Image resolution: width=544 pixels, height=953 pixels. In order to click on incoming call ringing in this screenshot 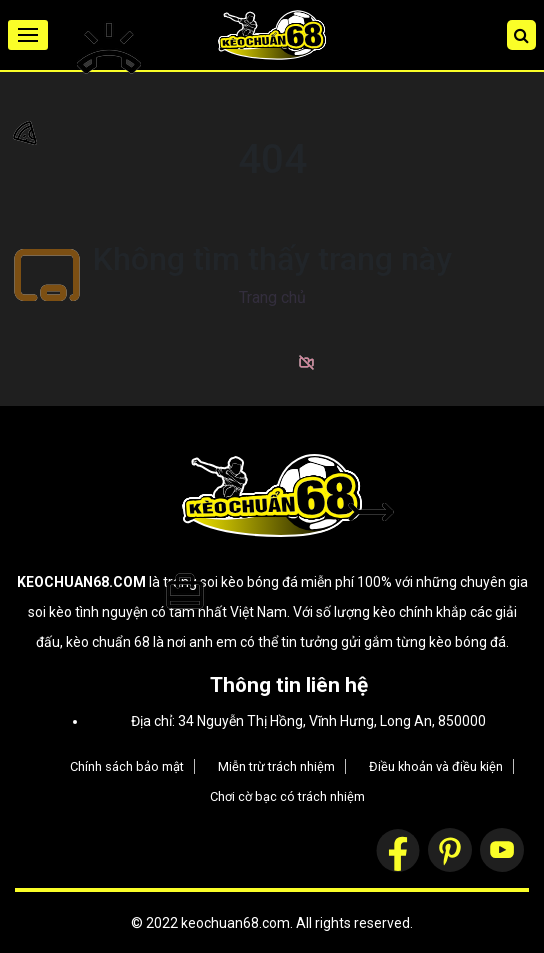, I will do `click(109, 50)`.